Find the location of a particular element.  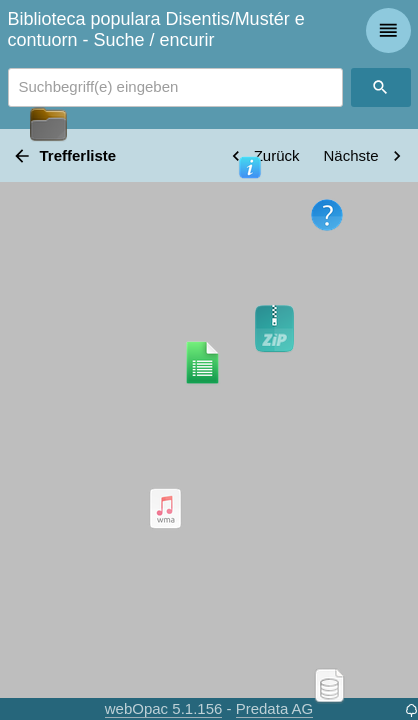

google forms file or document is located at coordinates (202, 363).